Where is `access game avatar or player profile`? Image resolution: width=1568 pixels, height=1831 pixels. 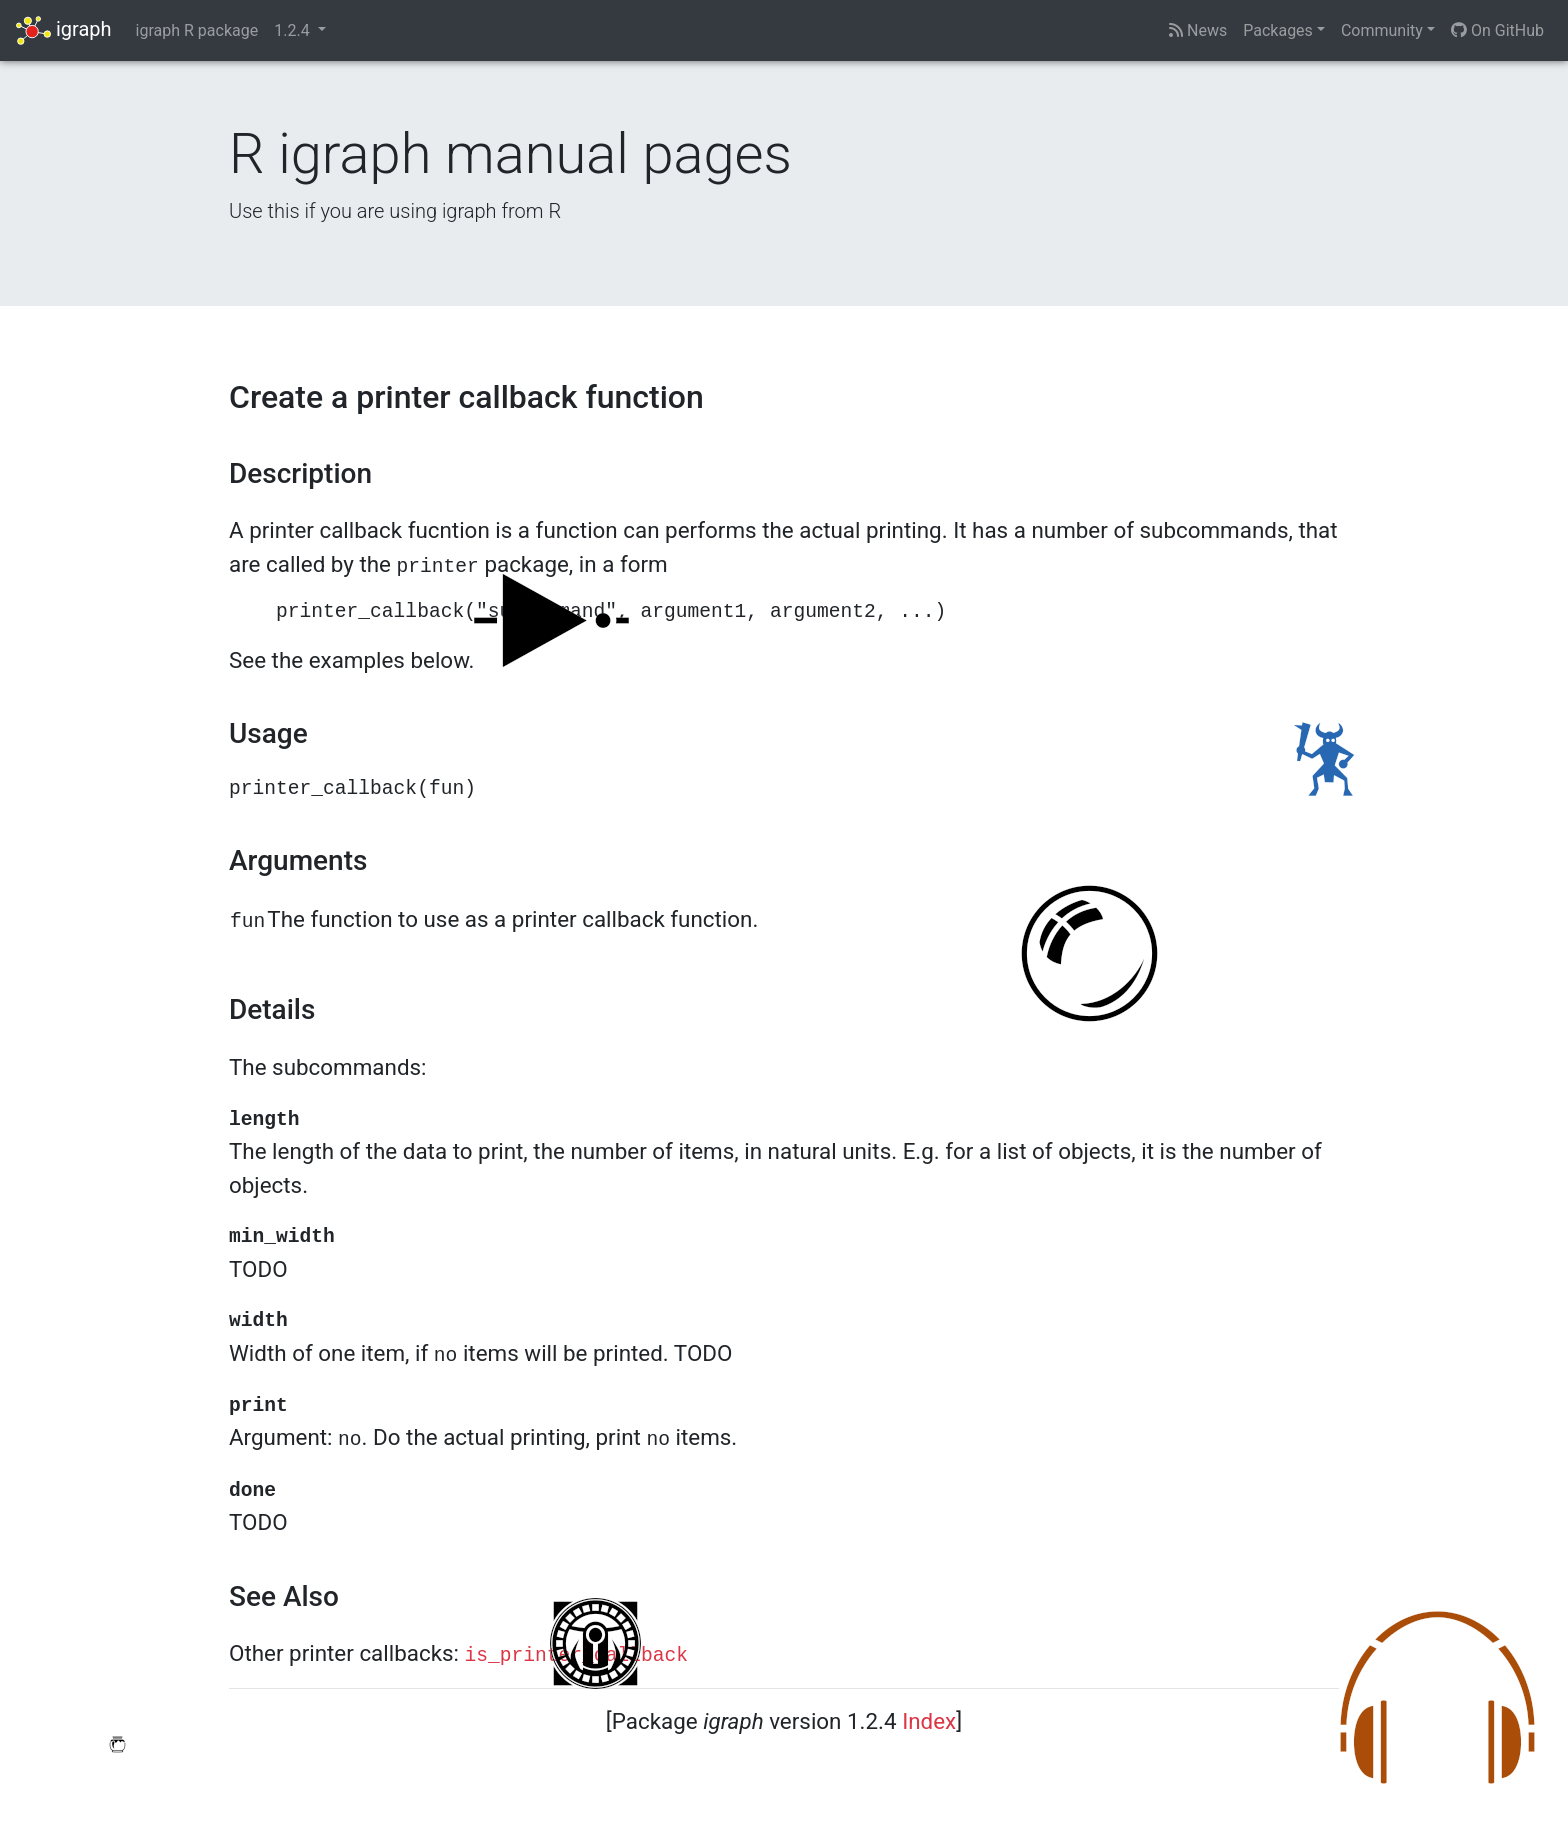
access game avatar or player profile is located at coordinates (595, 1643).